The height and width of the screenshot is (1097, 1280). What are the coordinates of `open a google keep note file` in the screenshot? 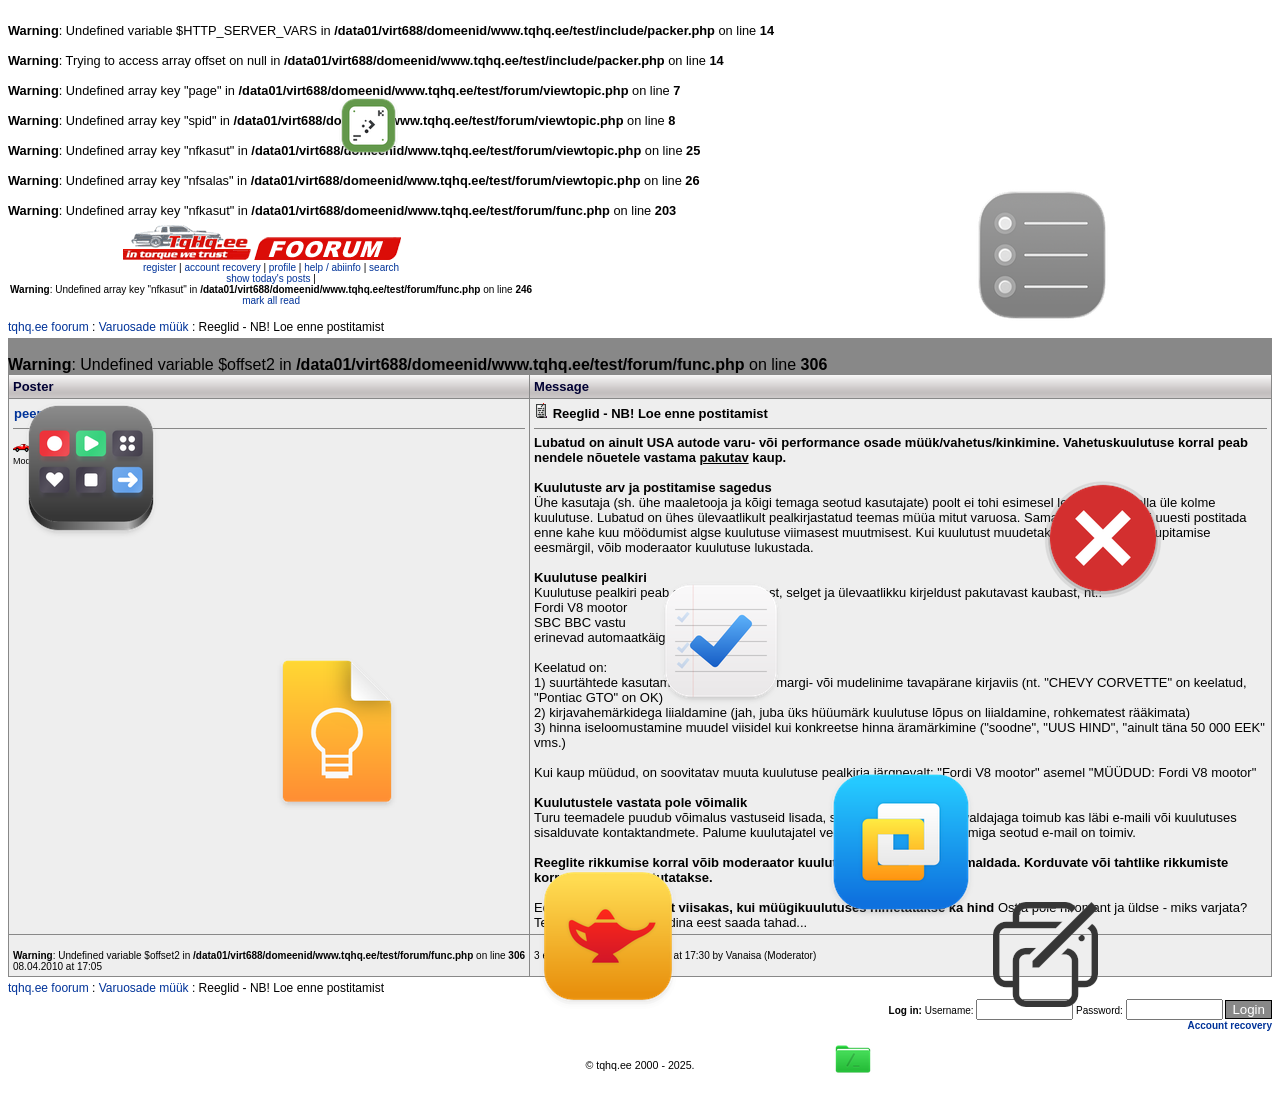 It's located at (337, 734).